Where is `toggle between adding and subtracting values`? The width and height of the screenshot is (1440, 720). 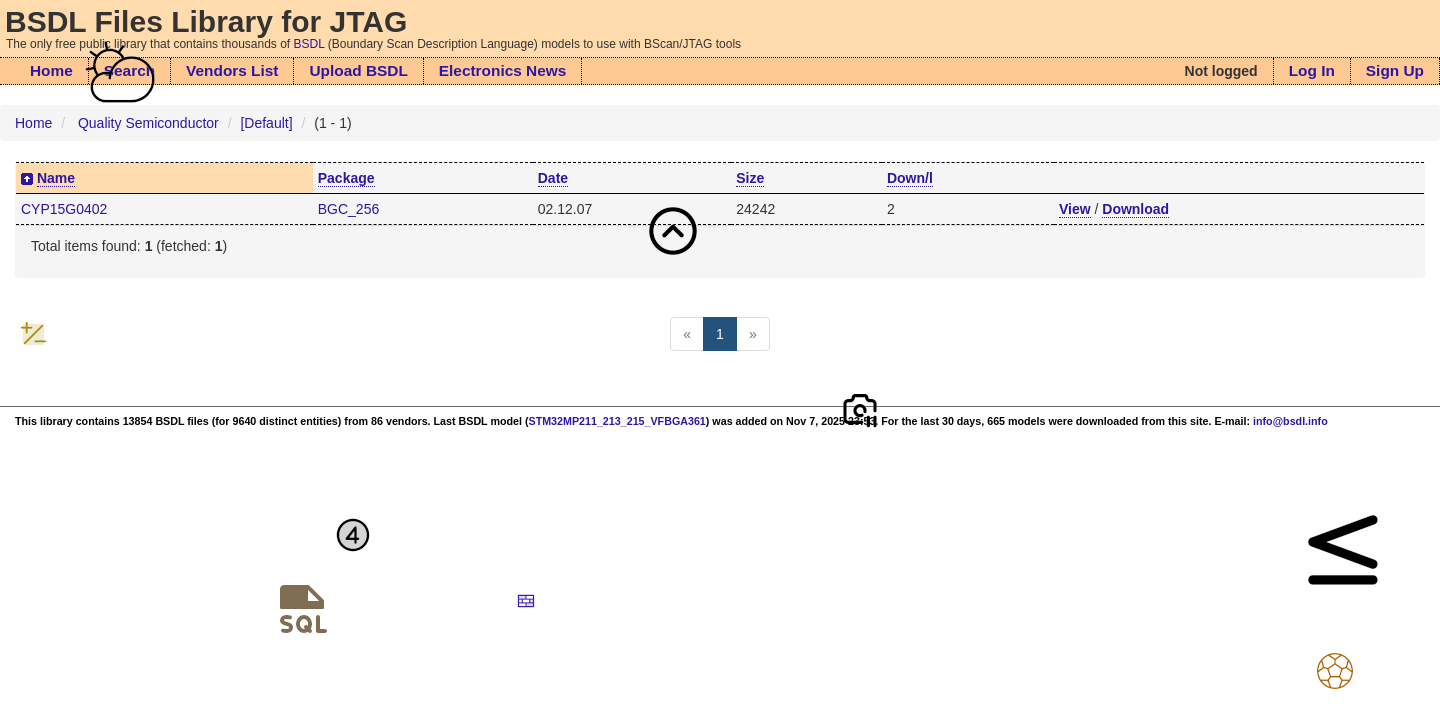 toggle between adding and subtracting values is located at coordinates (33, 334).